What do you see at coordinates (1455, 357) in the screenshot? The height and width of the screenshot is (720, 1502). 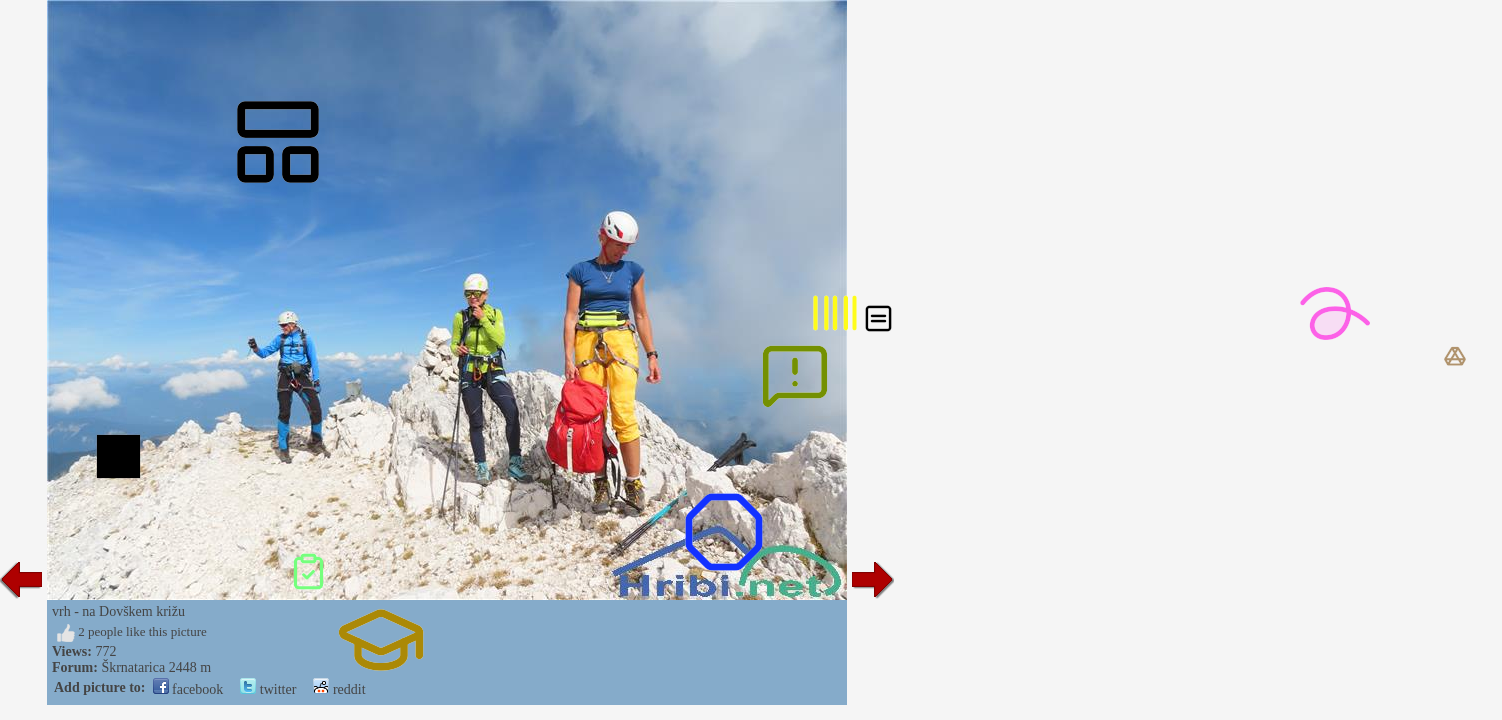 I see `open Google Drive` at bounding box center [1455, 357].